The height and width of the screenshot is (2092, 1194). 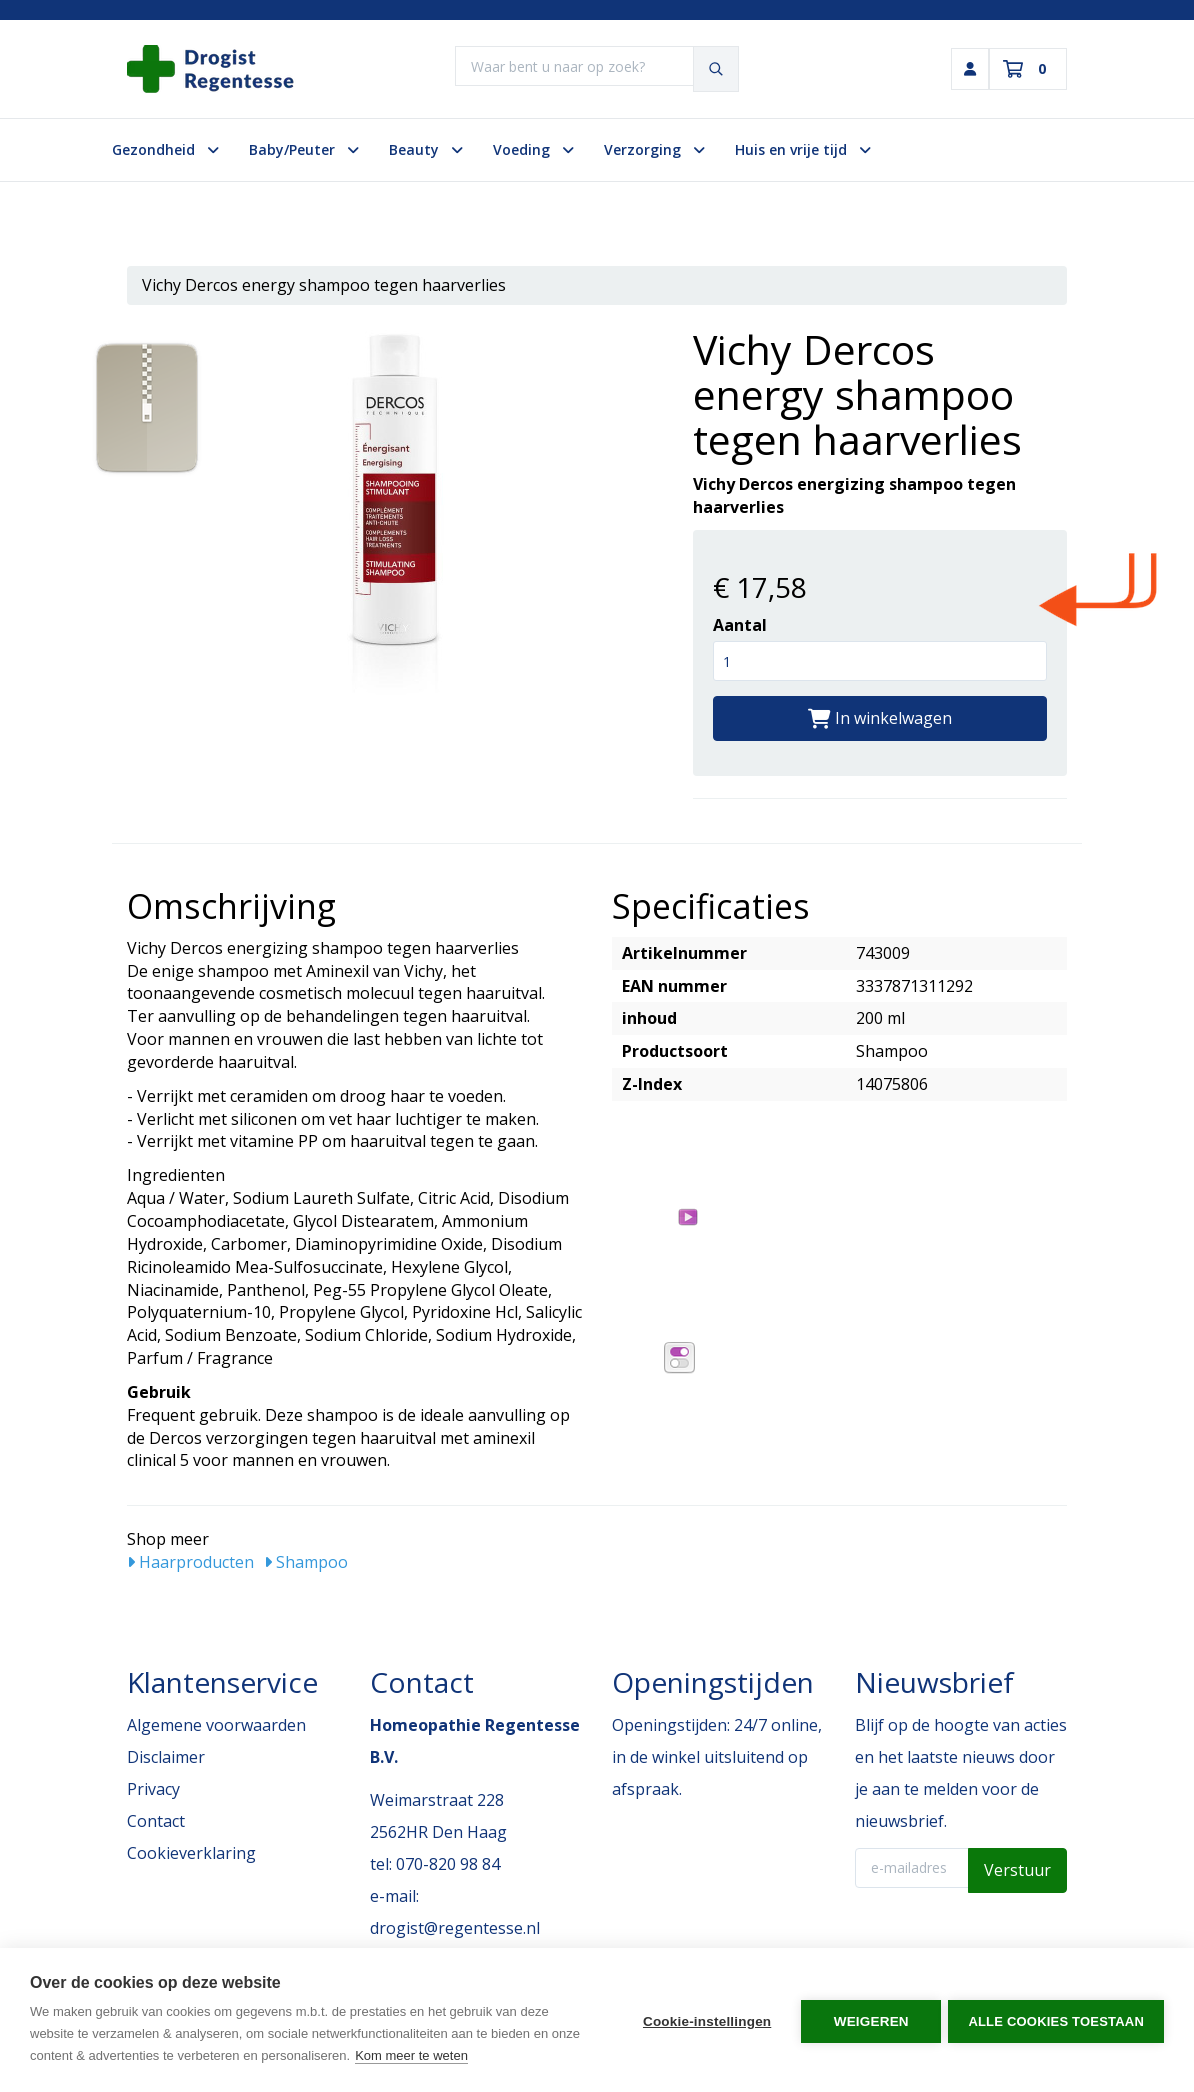 What do you see at coordinates (1096, 589) in the screenshot?
I see `reply to all recipients of an email` at bounding box center [1096, 589].